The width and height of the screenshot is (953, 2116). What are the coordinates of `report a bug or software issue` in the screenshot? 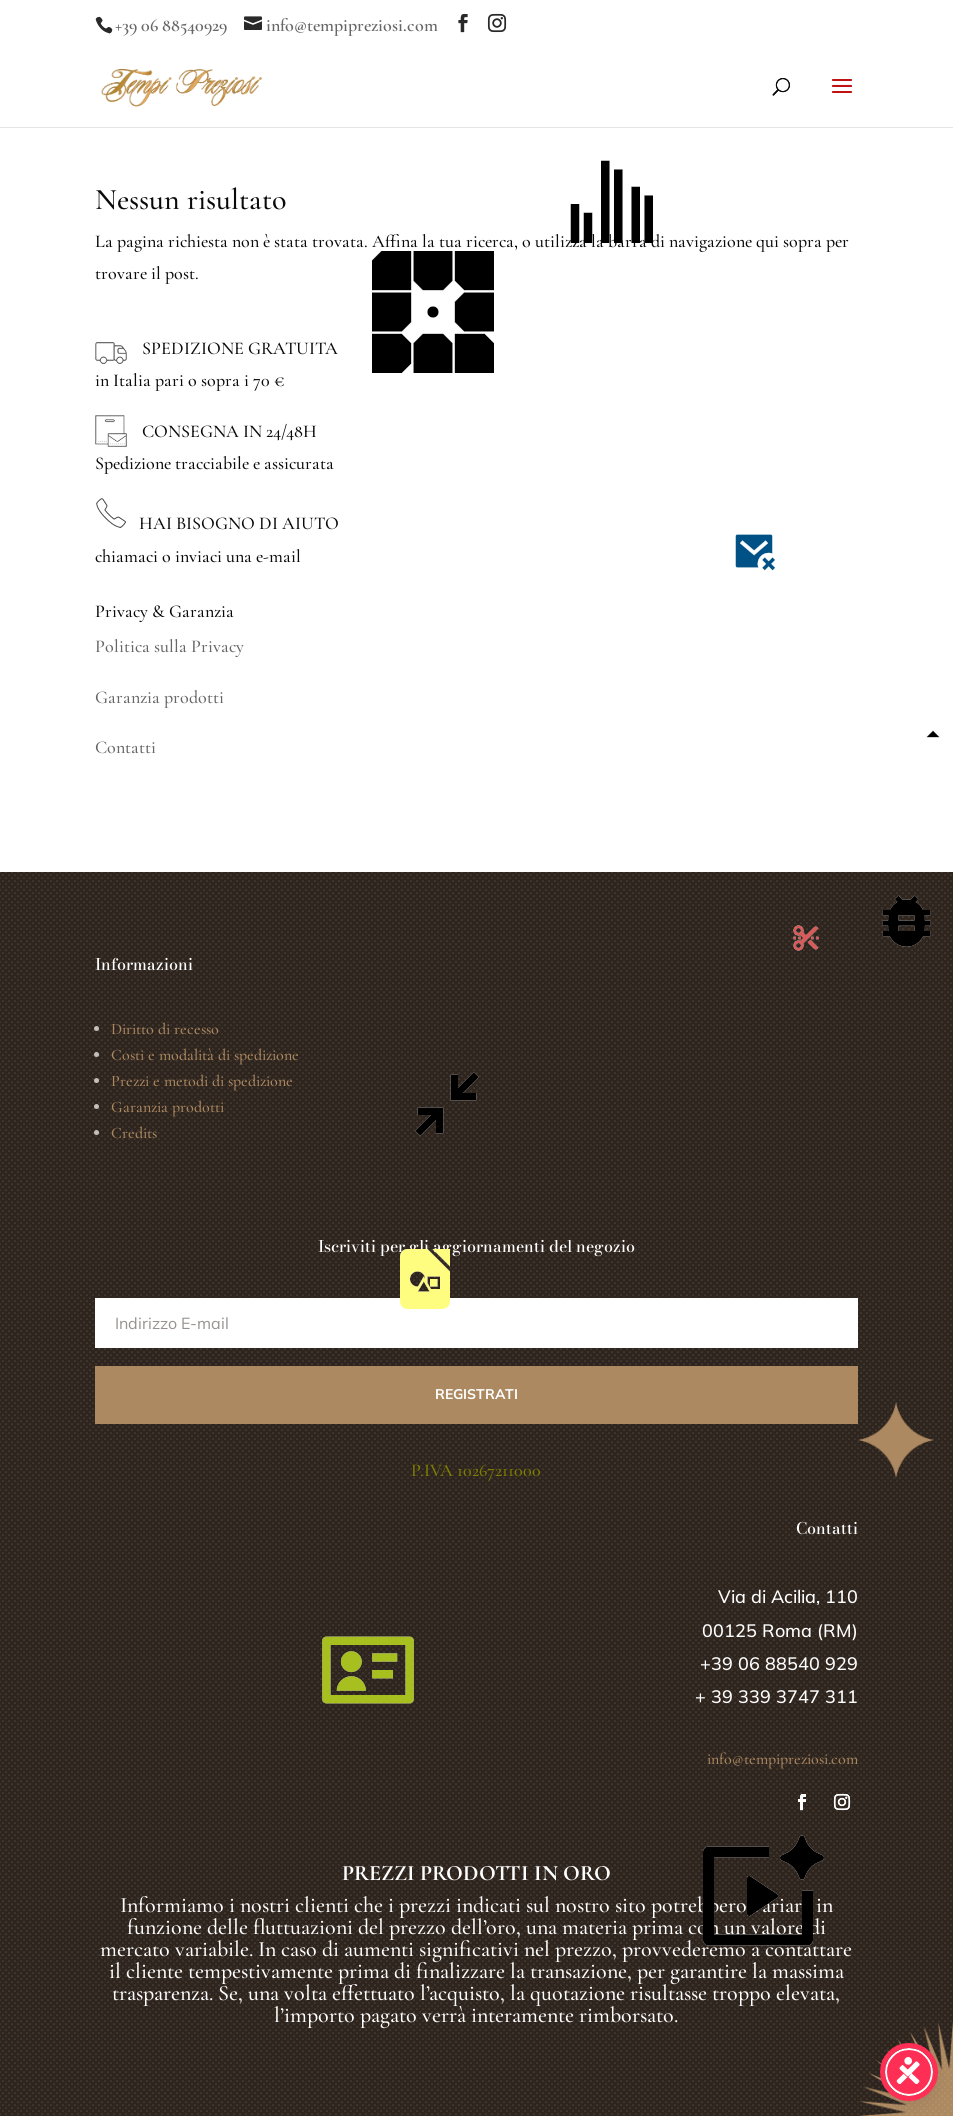 It's located at (906, 920).